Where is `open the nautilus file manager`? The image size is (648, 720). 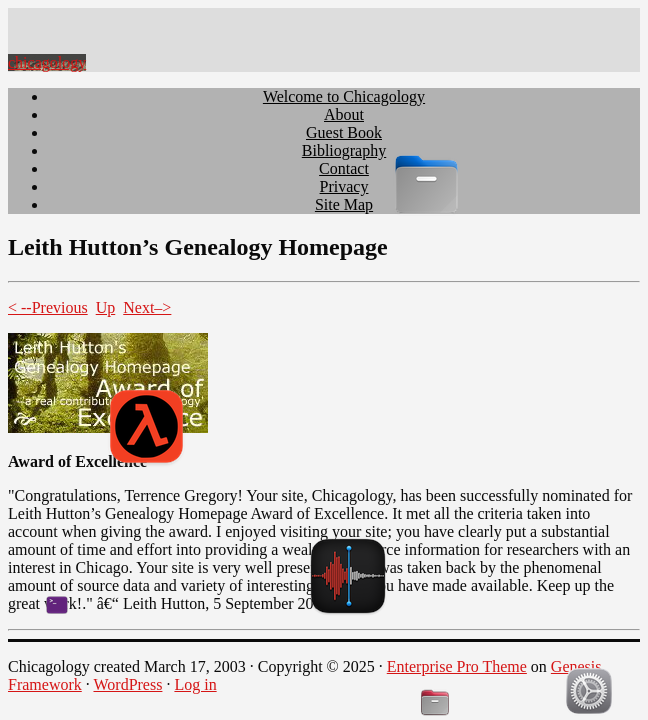 open the nautilus file manager is located at coordinates (435, 702).